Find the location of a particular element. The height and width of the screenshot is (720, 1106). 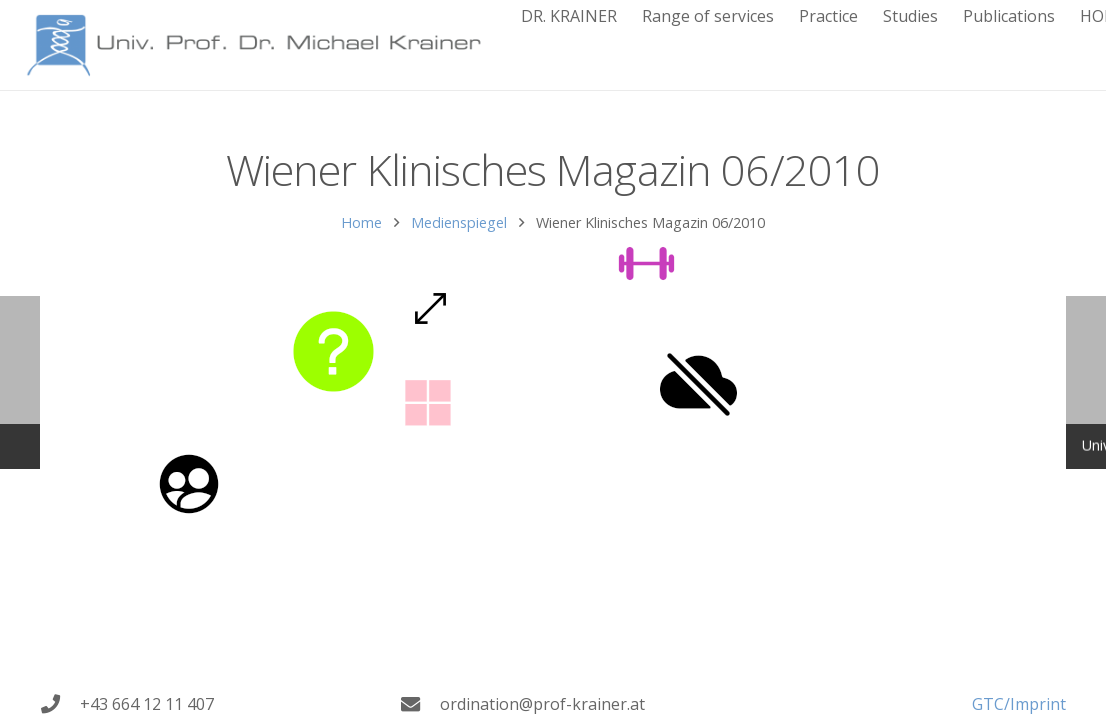

view group or team members is located at coordinates (189, 484).